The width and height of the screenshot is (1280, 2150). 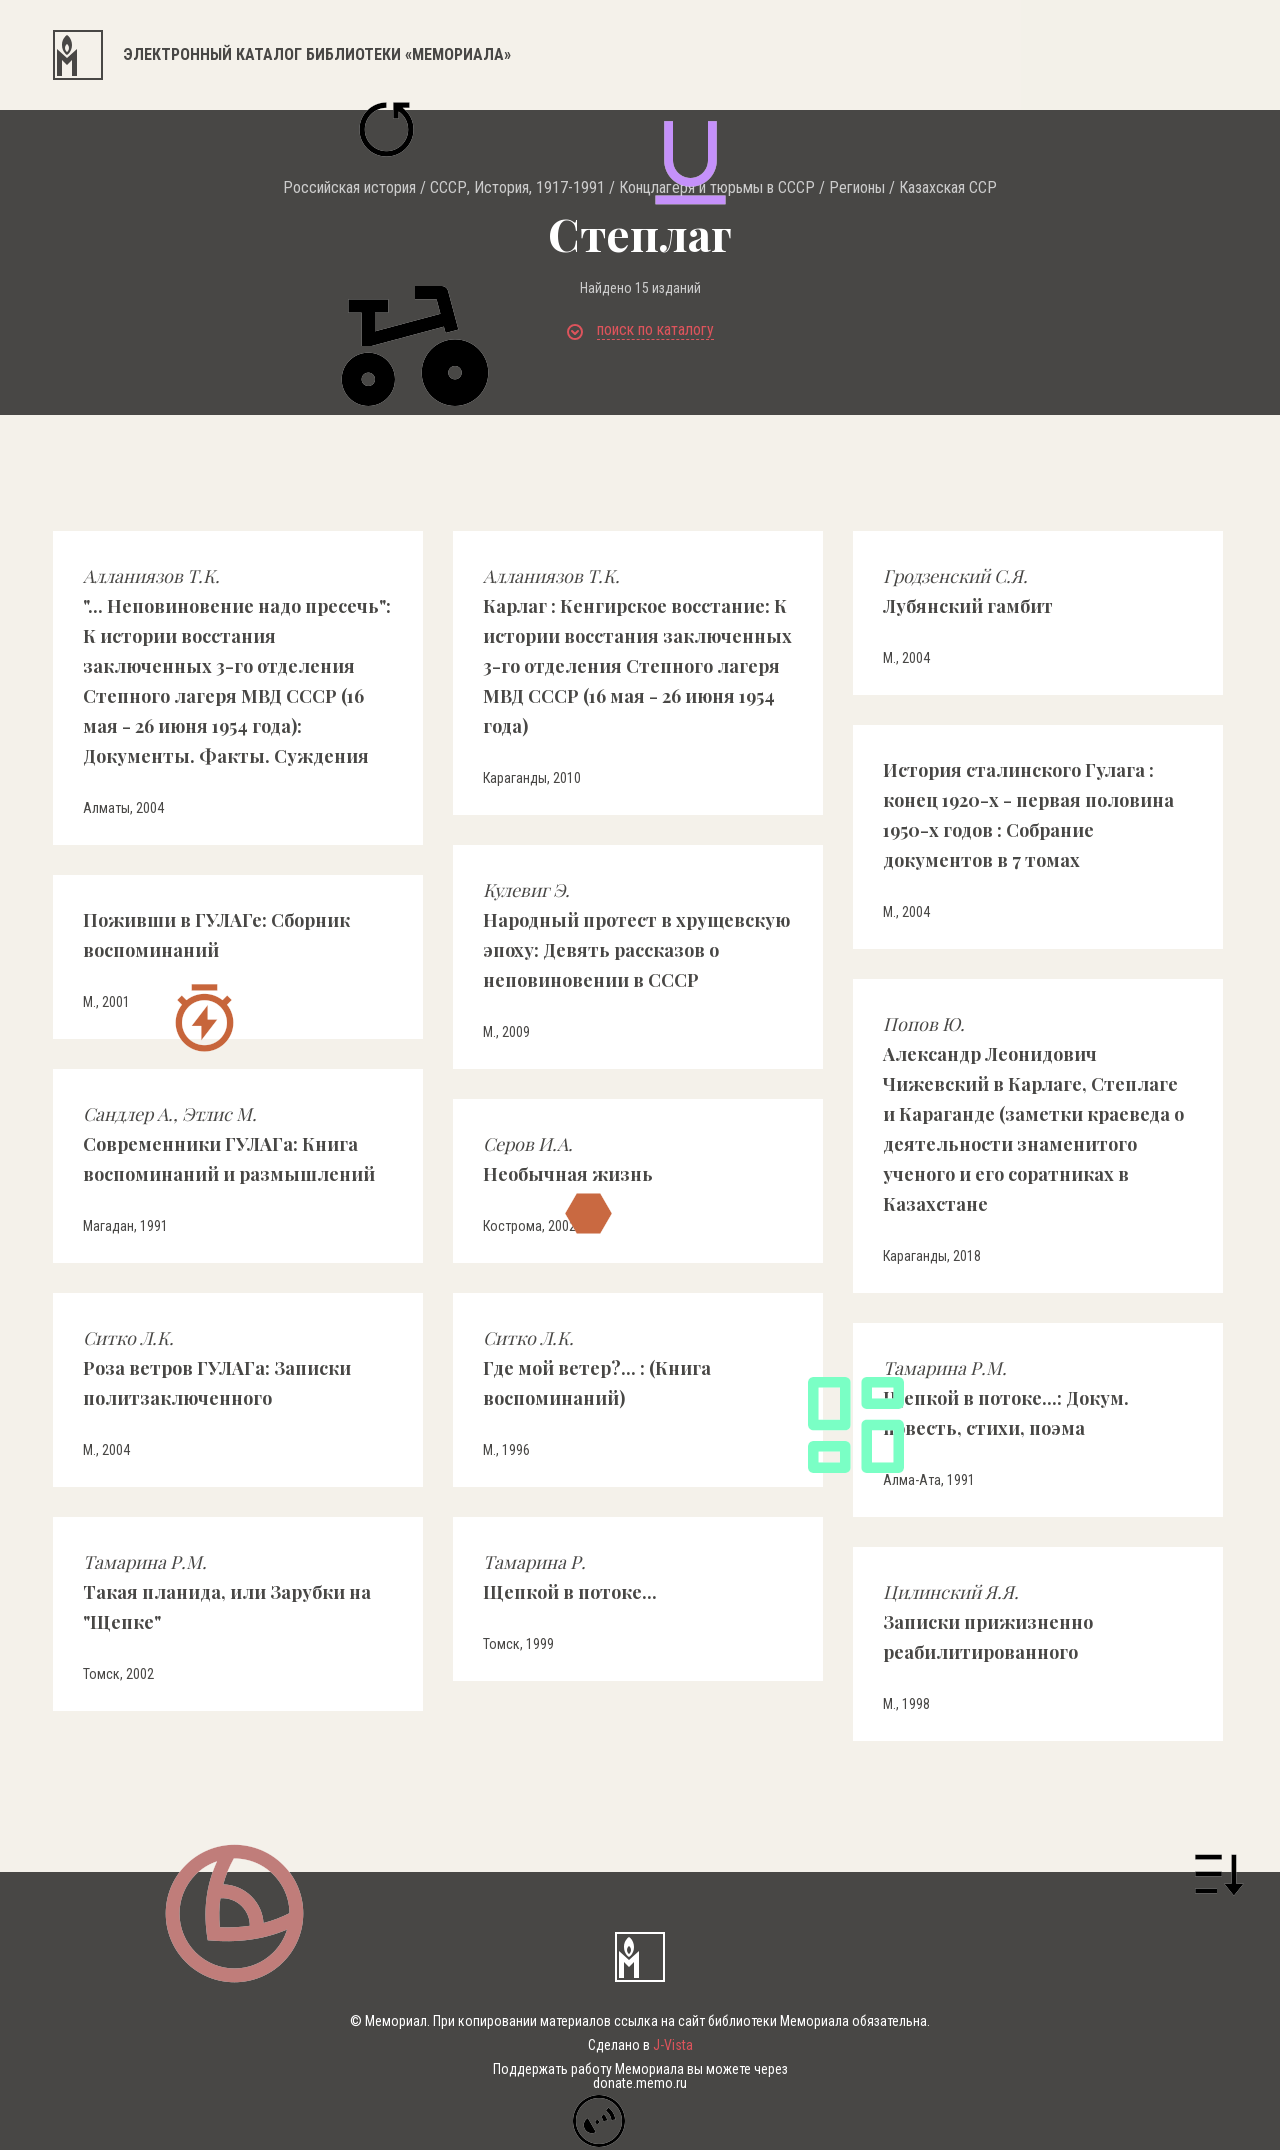 I want to click on open traccar gps tracking app, so click(x=599, y=2121).